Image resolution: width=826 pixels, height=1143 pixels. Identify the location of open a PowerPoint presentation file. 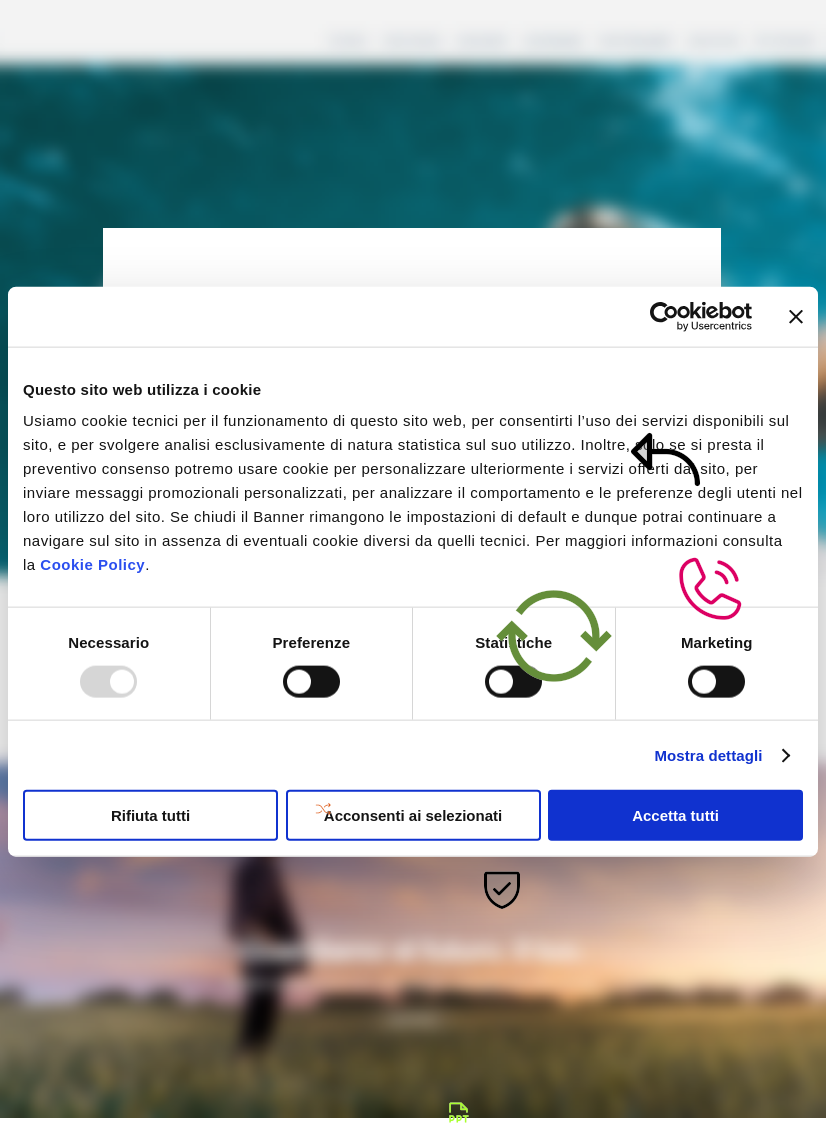
(458, 1113).